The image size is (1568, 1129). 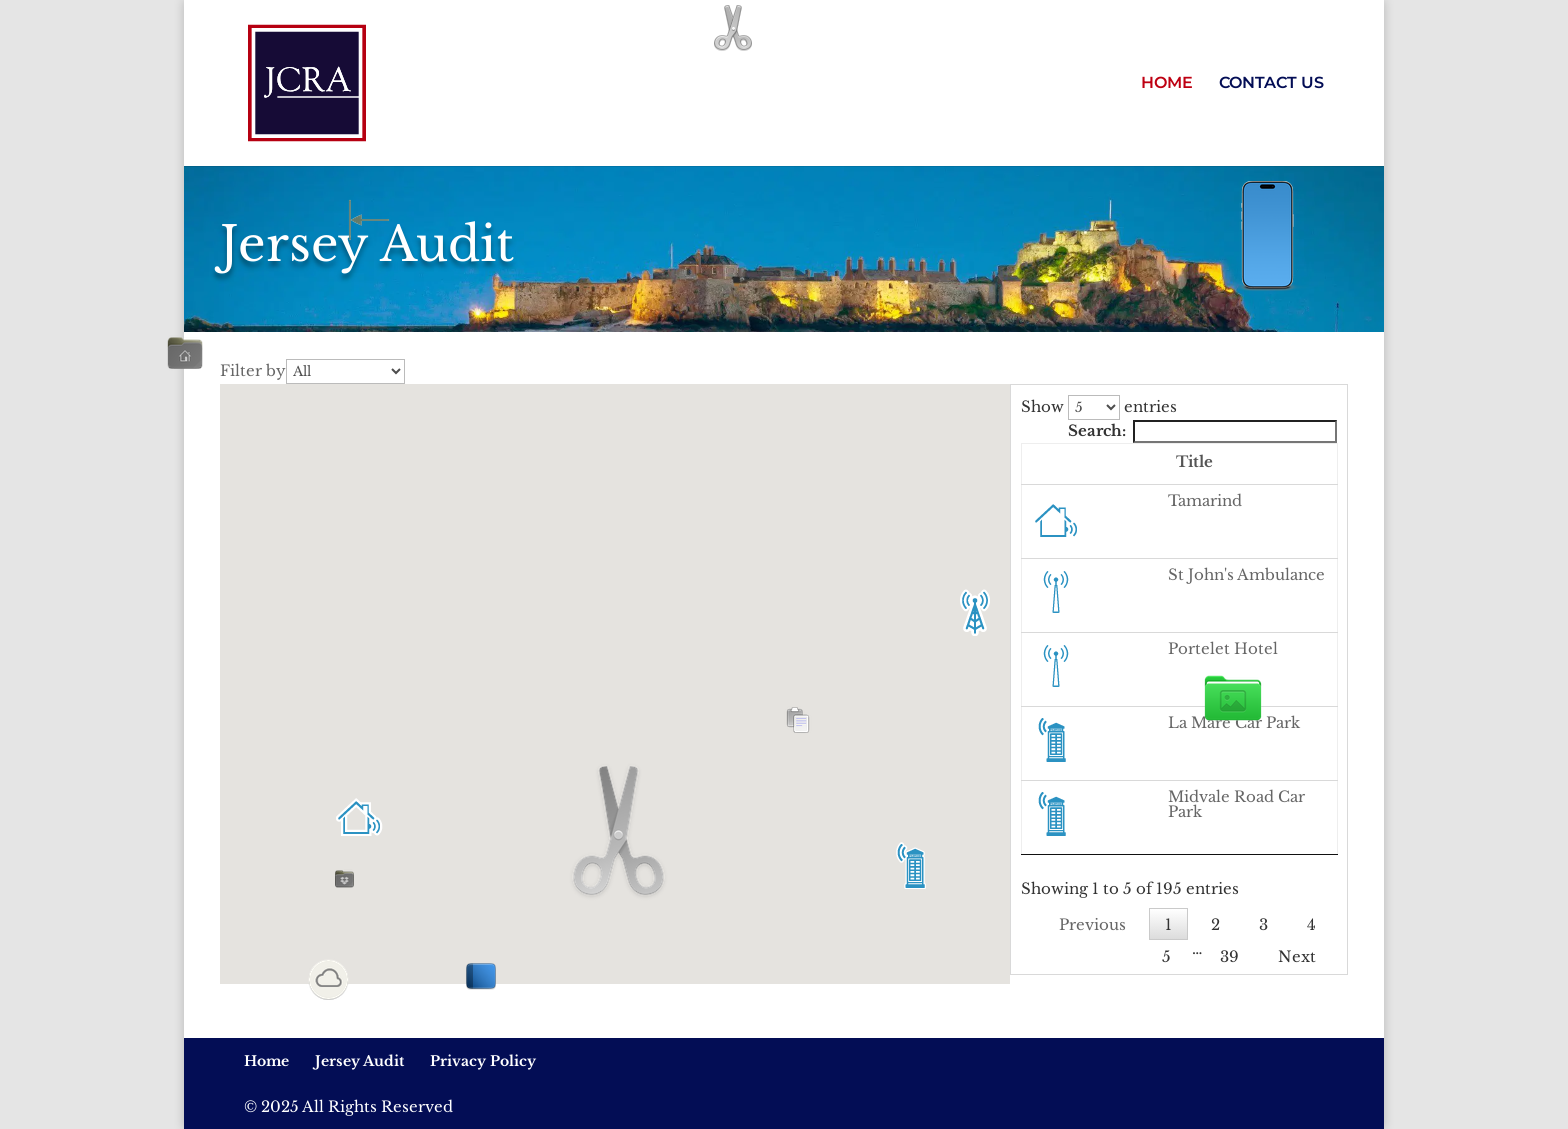 I want to click on open your dropbox synced folder, so click(x=344, y=878).